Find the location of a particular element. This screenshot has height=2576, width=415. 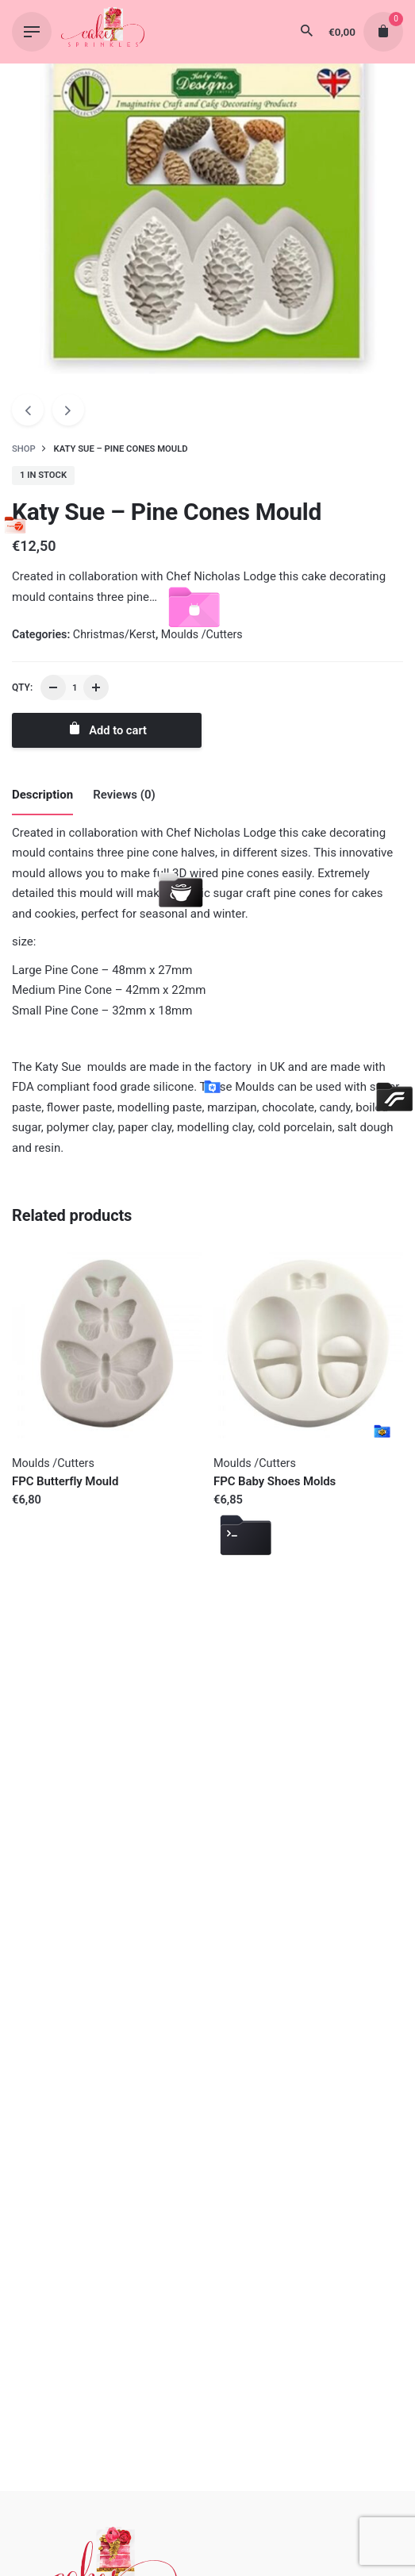

open terminal or command line scripts folder is located at coordinates (245, 1536).